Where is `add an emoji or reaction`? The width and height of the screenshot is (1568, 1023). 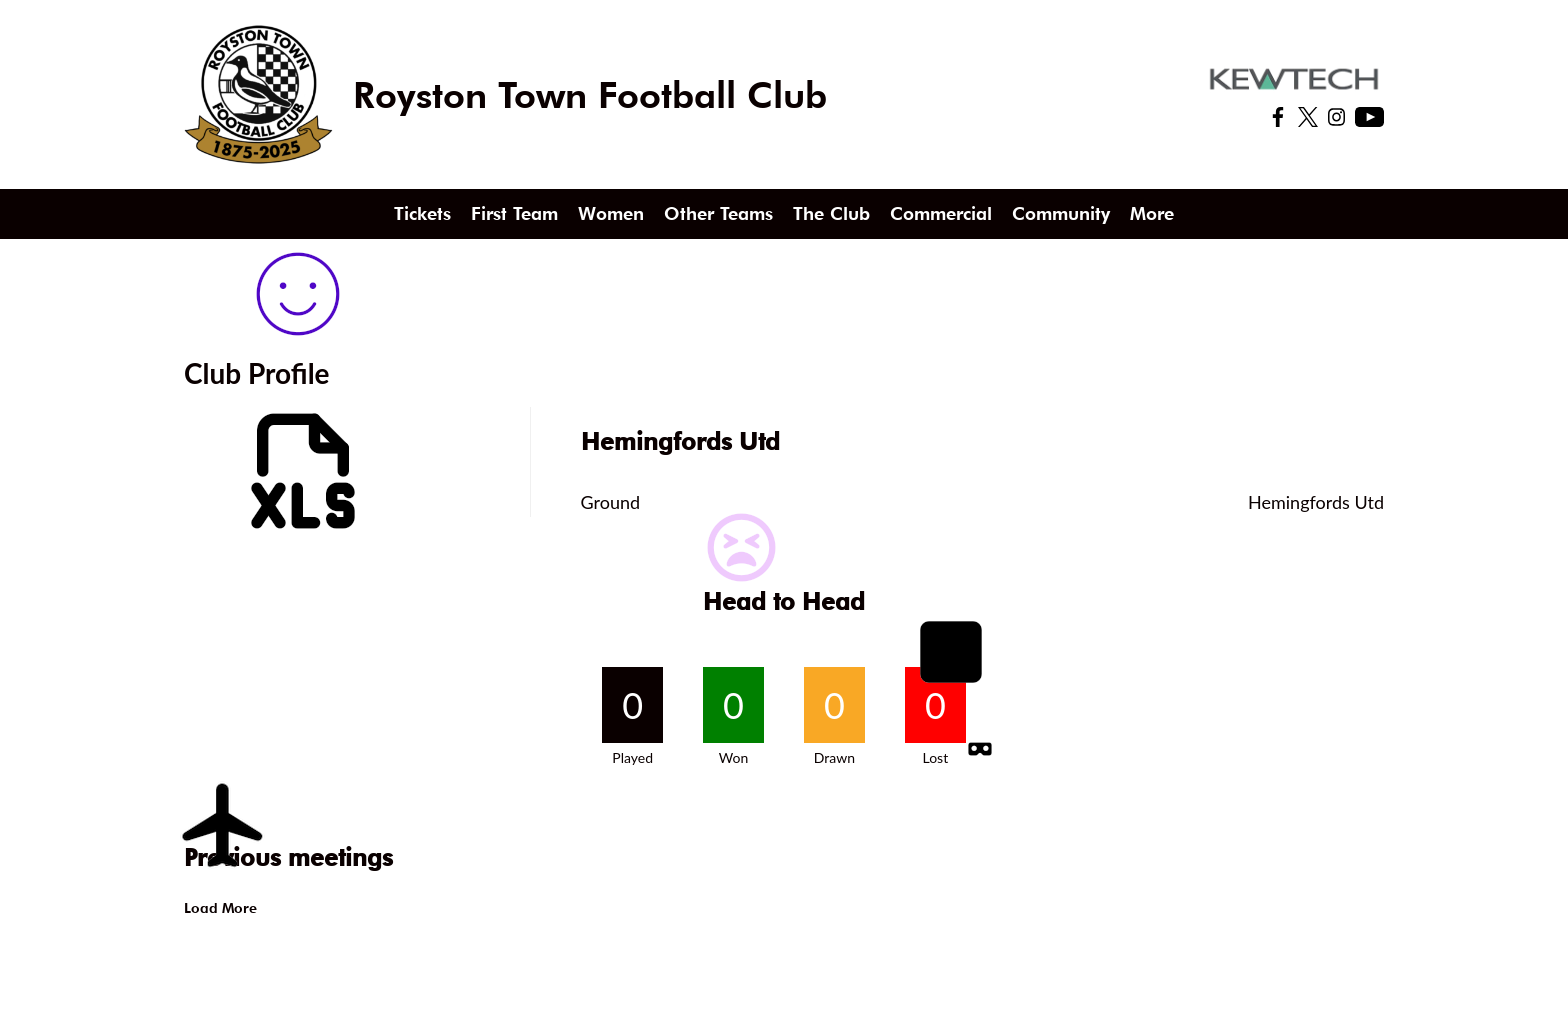
add an emoji or reaction is located at coordinates (298, 294).